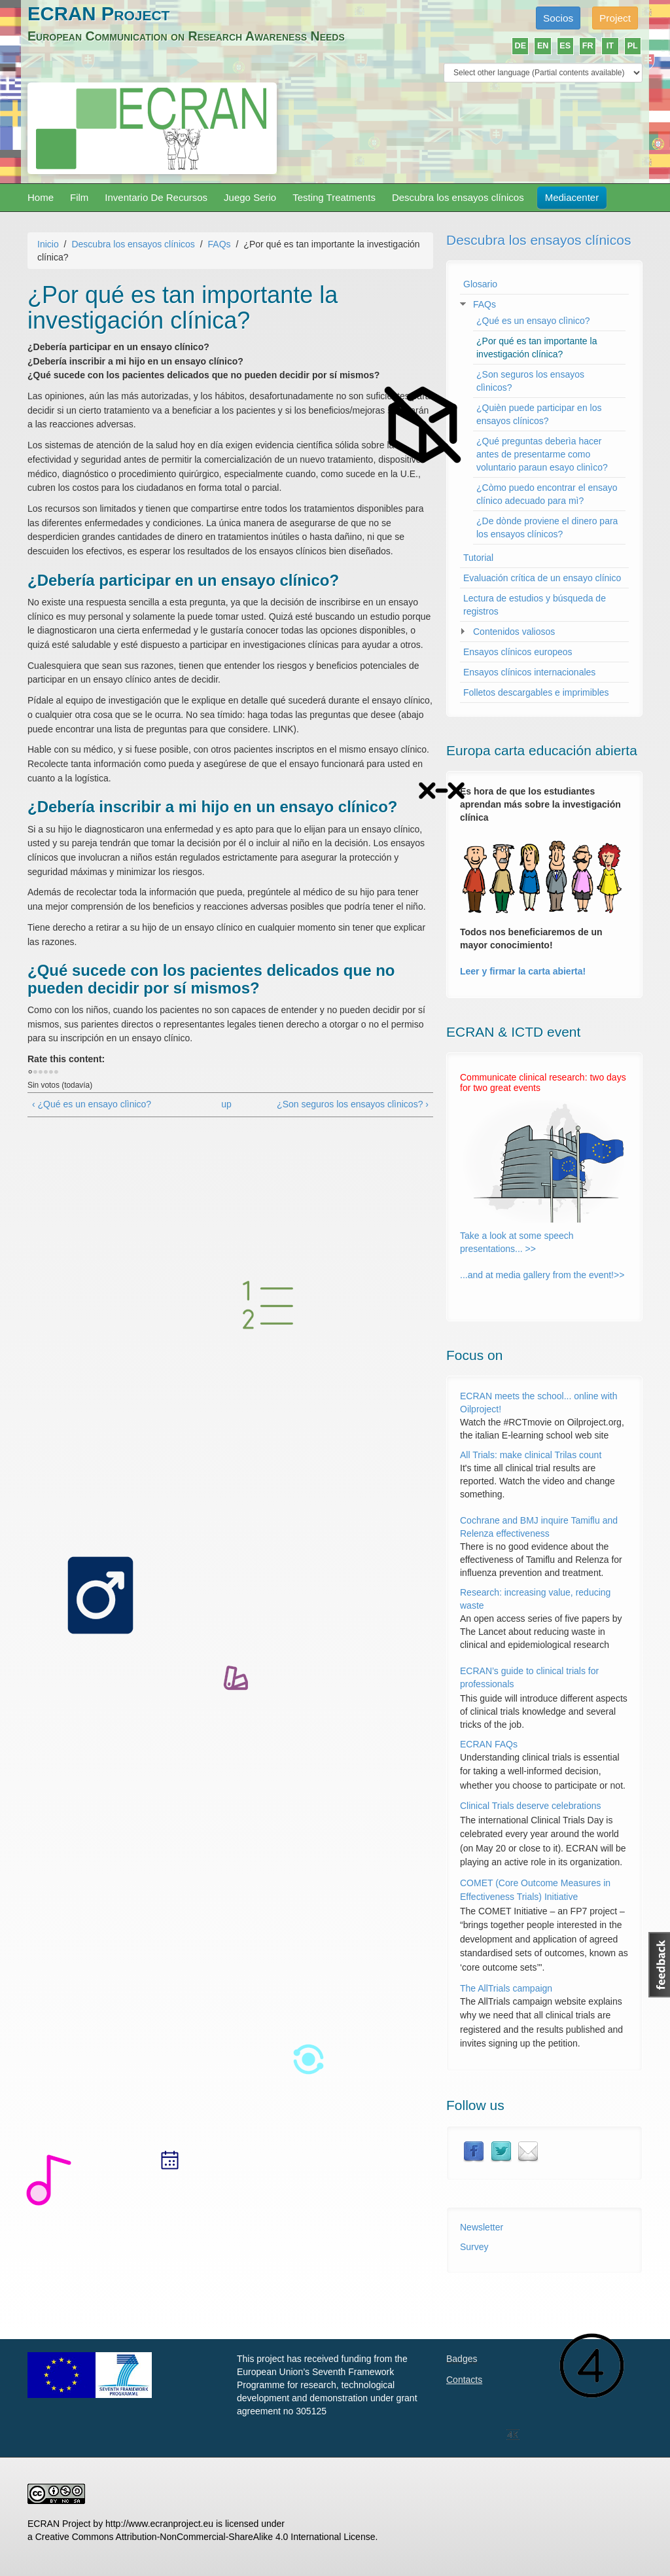 This screenshot has height=2576, width=670. I want to click on indicates male gender selection, so click(100, 1595).